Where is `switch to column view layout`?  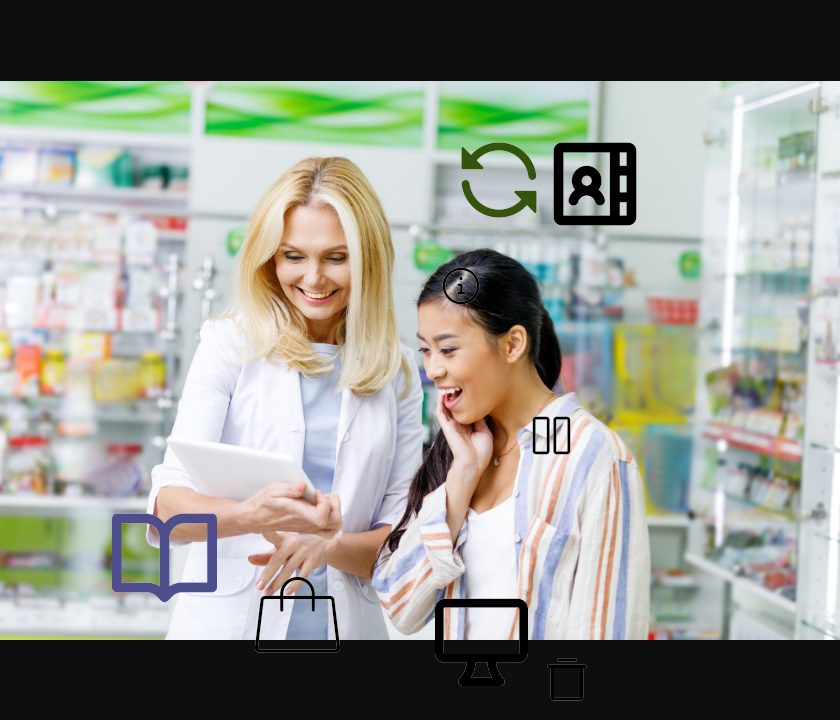 switch to column view layout is located at coordinates (551, 435).